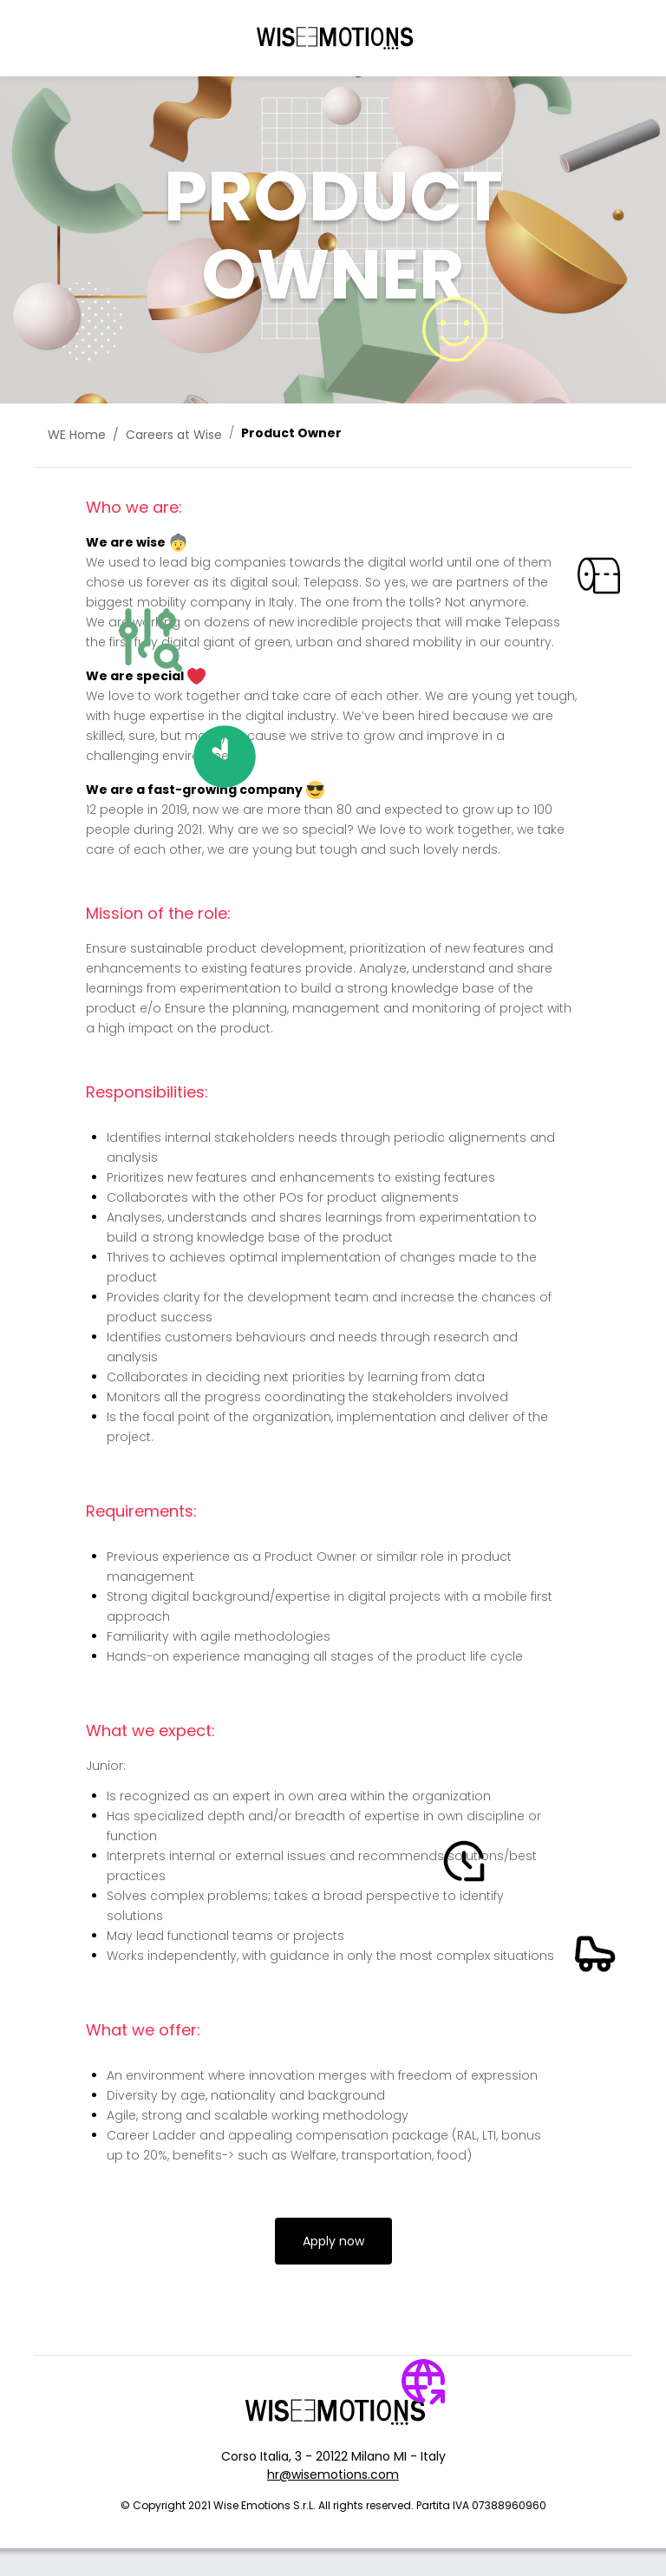 This screenshot has height=2576, width=666. I want to click on share content to the web, so click(423, 2381).